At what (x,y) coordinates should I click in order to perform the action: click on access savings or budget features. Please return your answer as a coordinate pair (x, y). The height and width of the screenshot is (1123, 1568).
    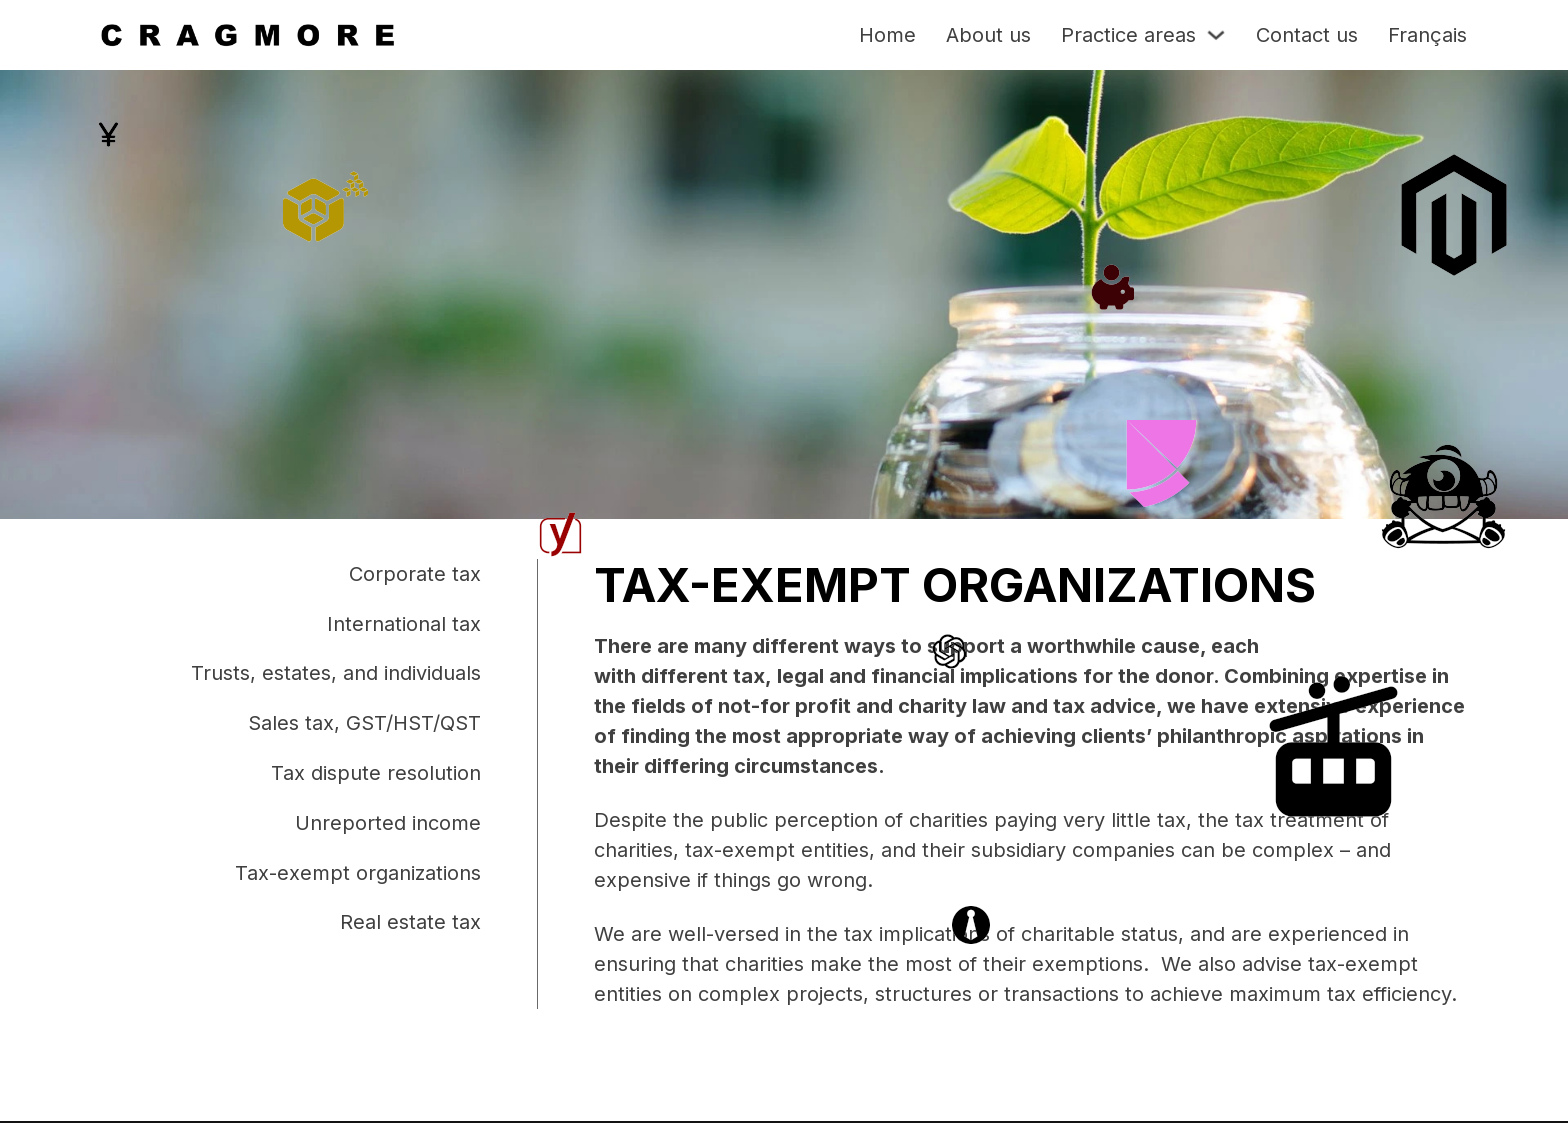
    Looking at the image, I should click on (1111, 288).